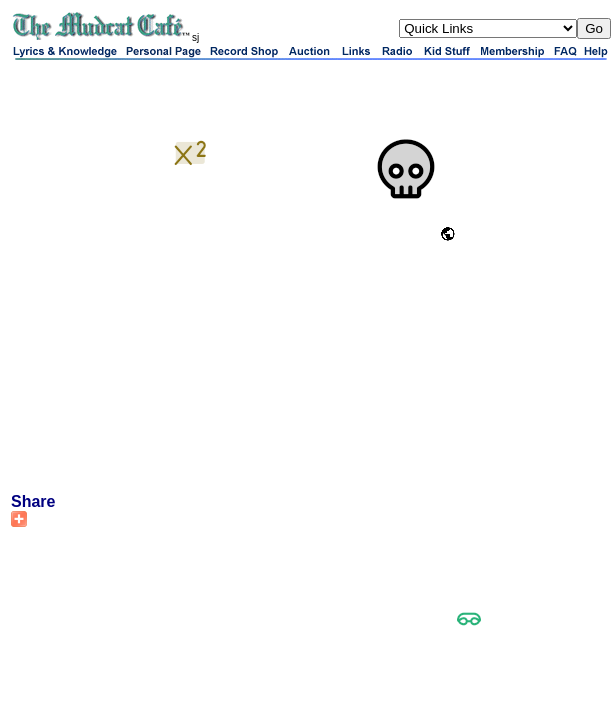 Image resolution: width=614 pixels, height=720 pixels. I want to click on format text as superscript, so click(188, 153).